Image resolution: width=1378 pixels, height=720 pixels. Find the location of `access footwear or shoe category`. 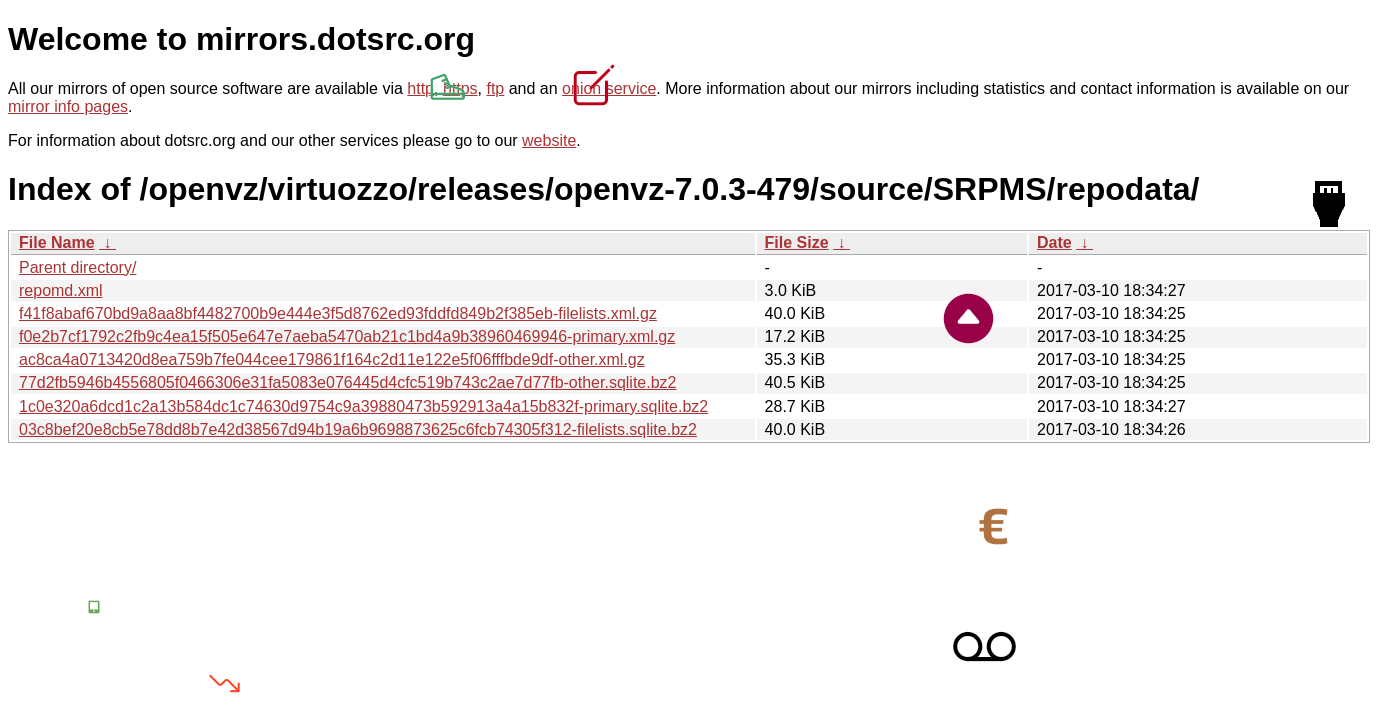

access footwear or shoe category is located at coordinates (446, 88).